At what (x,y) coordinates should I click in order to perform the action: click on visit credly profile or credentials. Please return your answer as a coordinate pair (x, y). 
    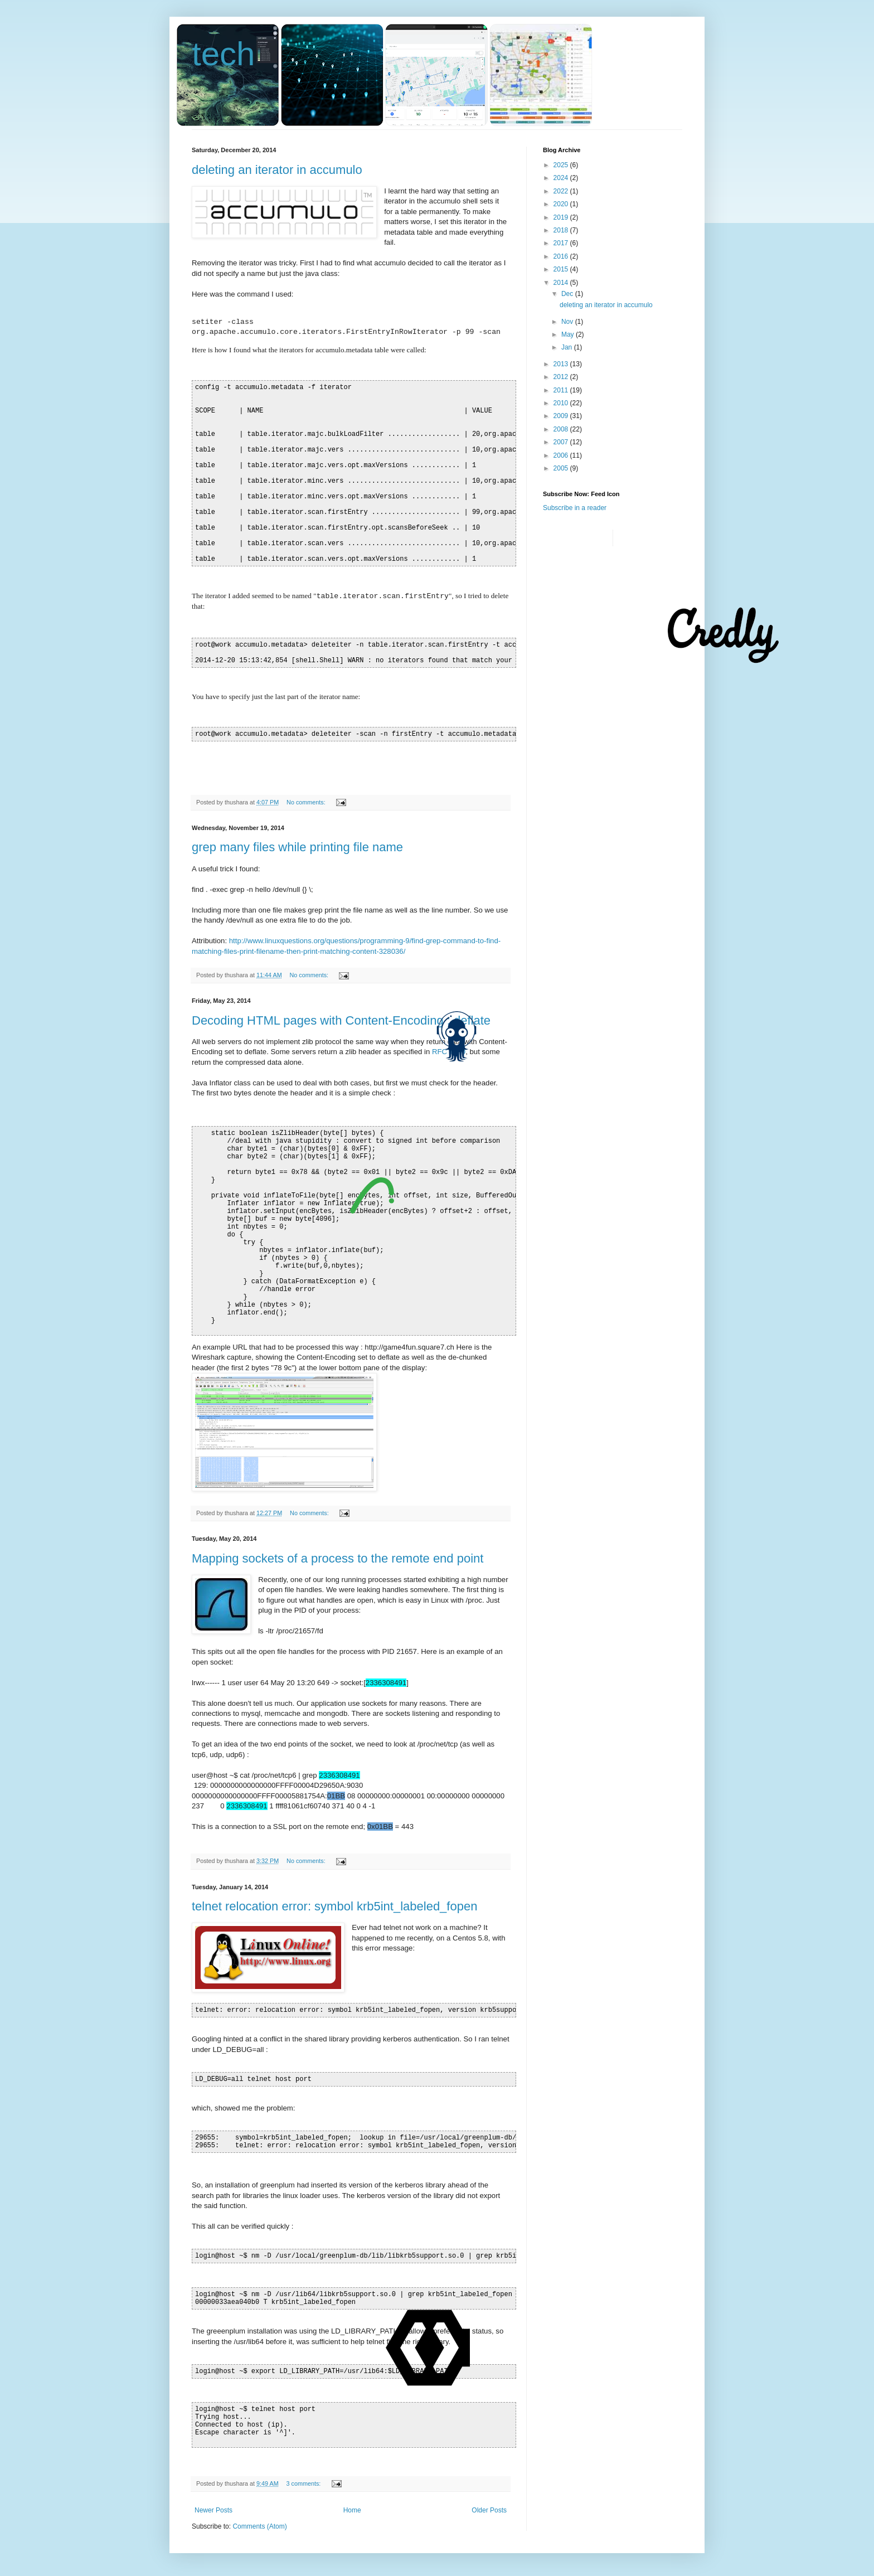
    Looking at the image, I should click on (723, 635).